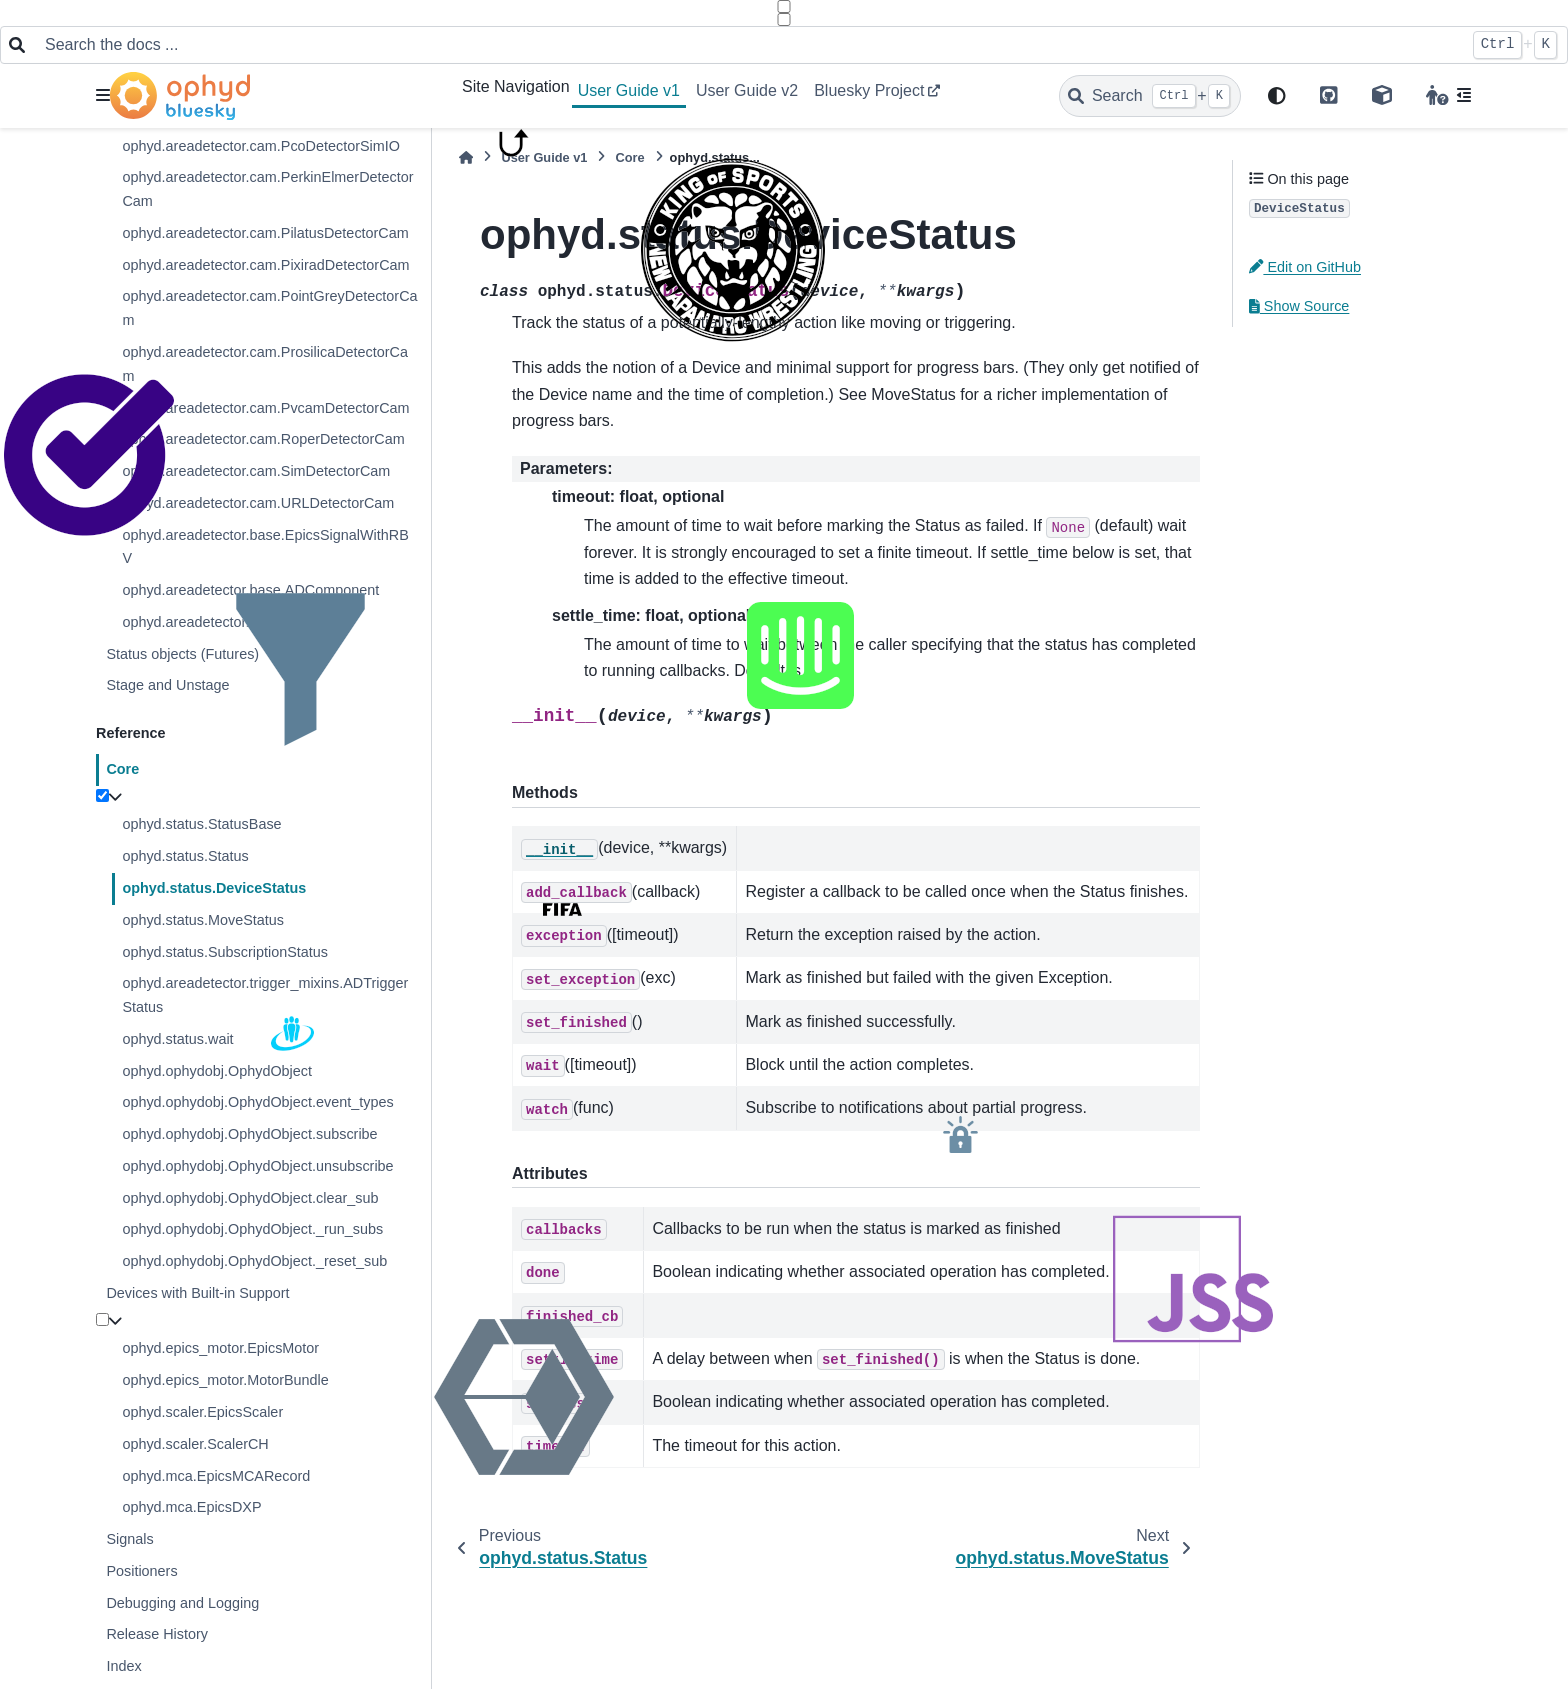 The height and width of the screenshot is (1689, 1568). What do you see at coordinates (1193, 1279) in the screenshot?
I see `JSS (JavaScript Style Sheets) library logo` at bounding box center [1193, 1279].